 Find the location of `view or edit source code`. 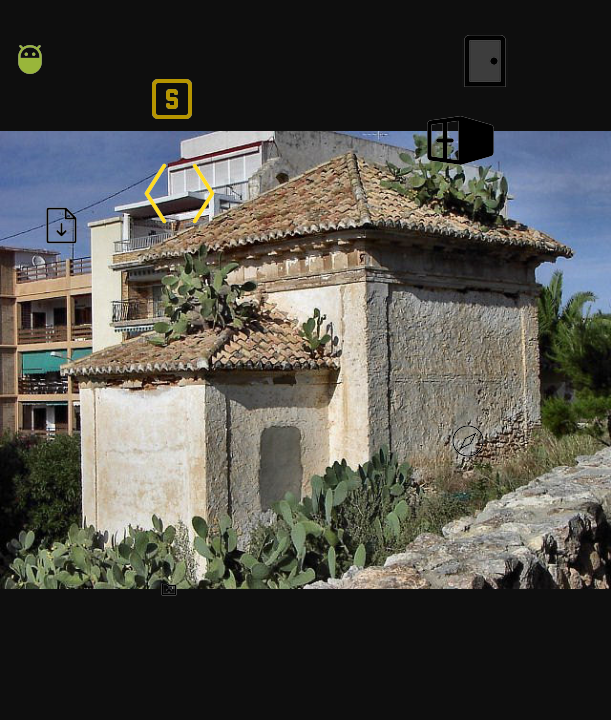

view or edit source code is located at coordinates (179, 193).